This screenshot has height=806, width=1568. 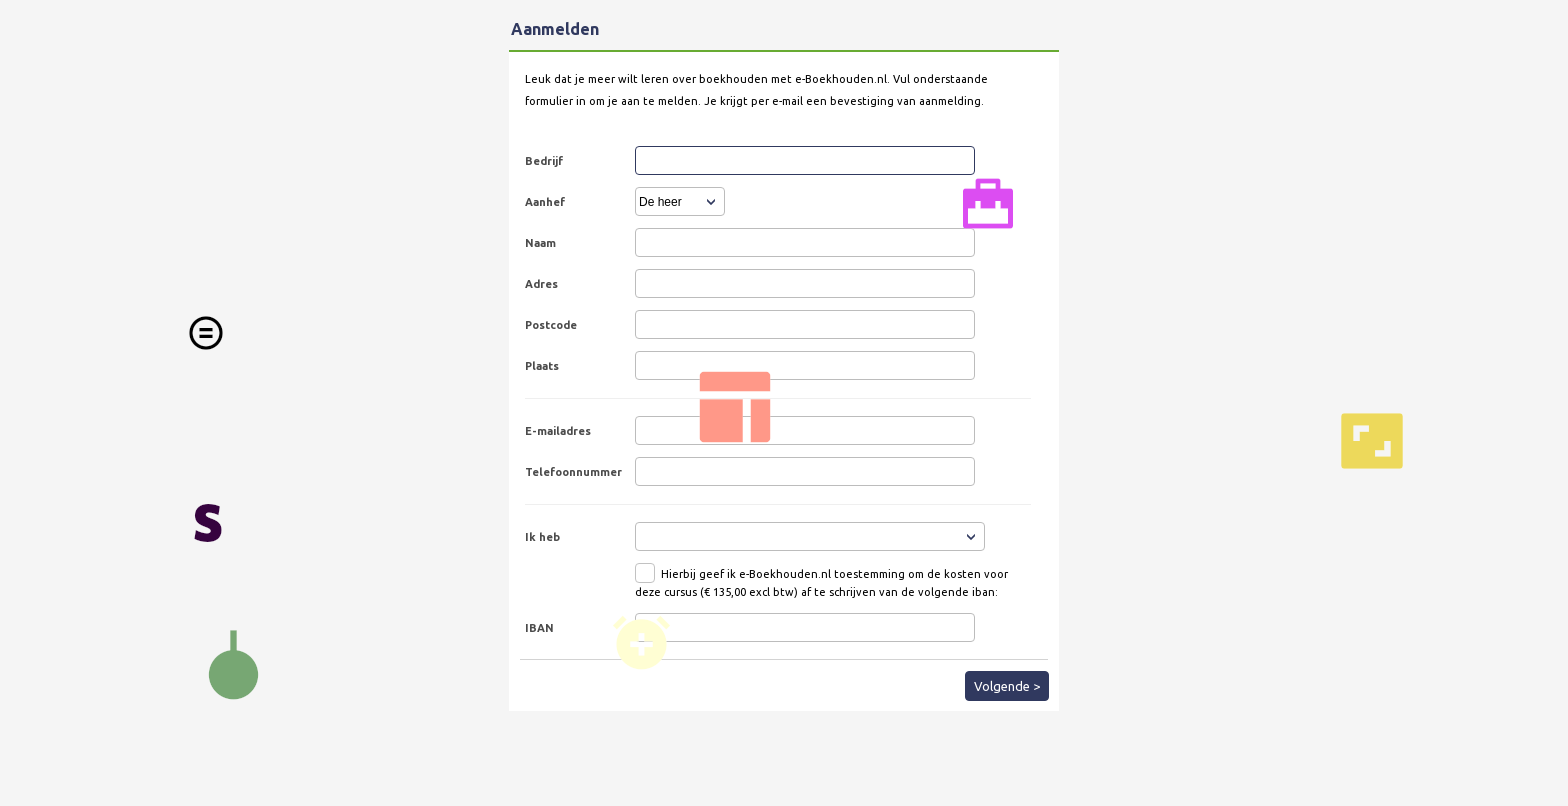 What do you see at coordinates (208, 523) in the screenshot?
I see `stripe payment integration` at bounding box center [208, 523].